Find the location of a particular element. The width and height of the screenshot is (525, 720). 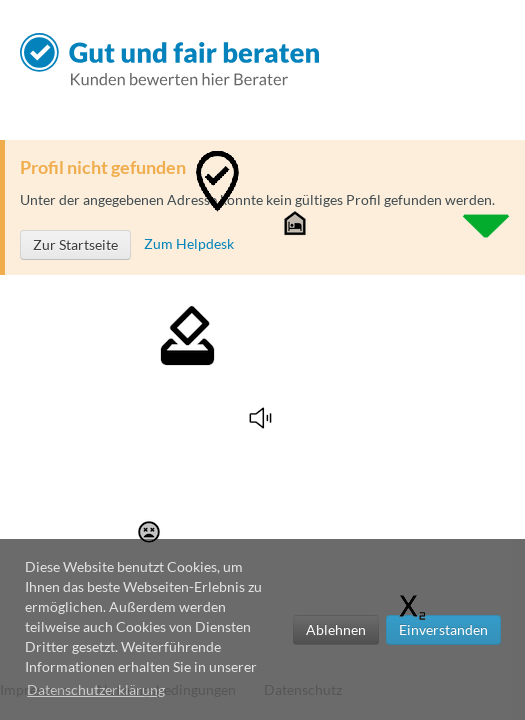

cast your vote or submit a ballot is located at coordinates (187, 335).